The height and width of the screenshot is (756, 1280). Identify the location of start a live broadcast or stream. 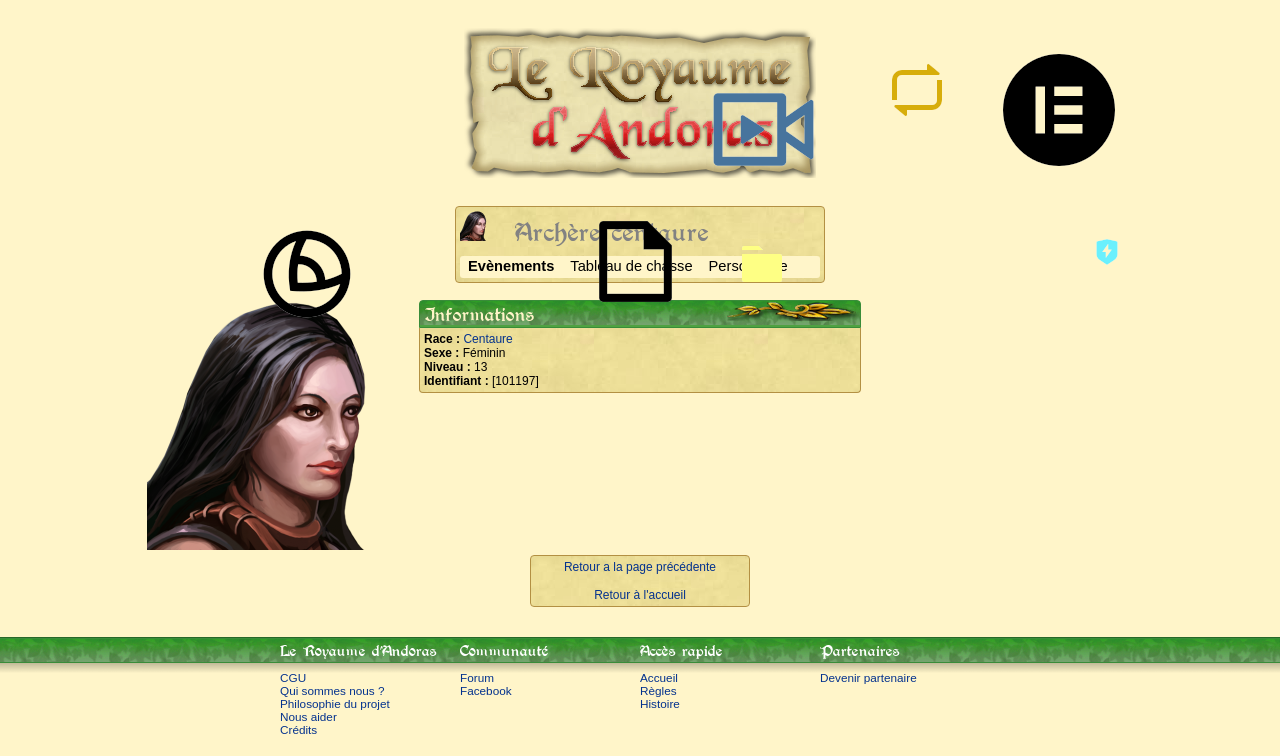
(763, 129).